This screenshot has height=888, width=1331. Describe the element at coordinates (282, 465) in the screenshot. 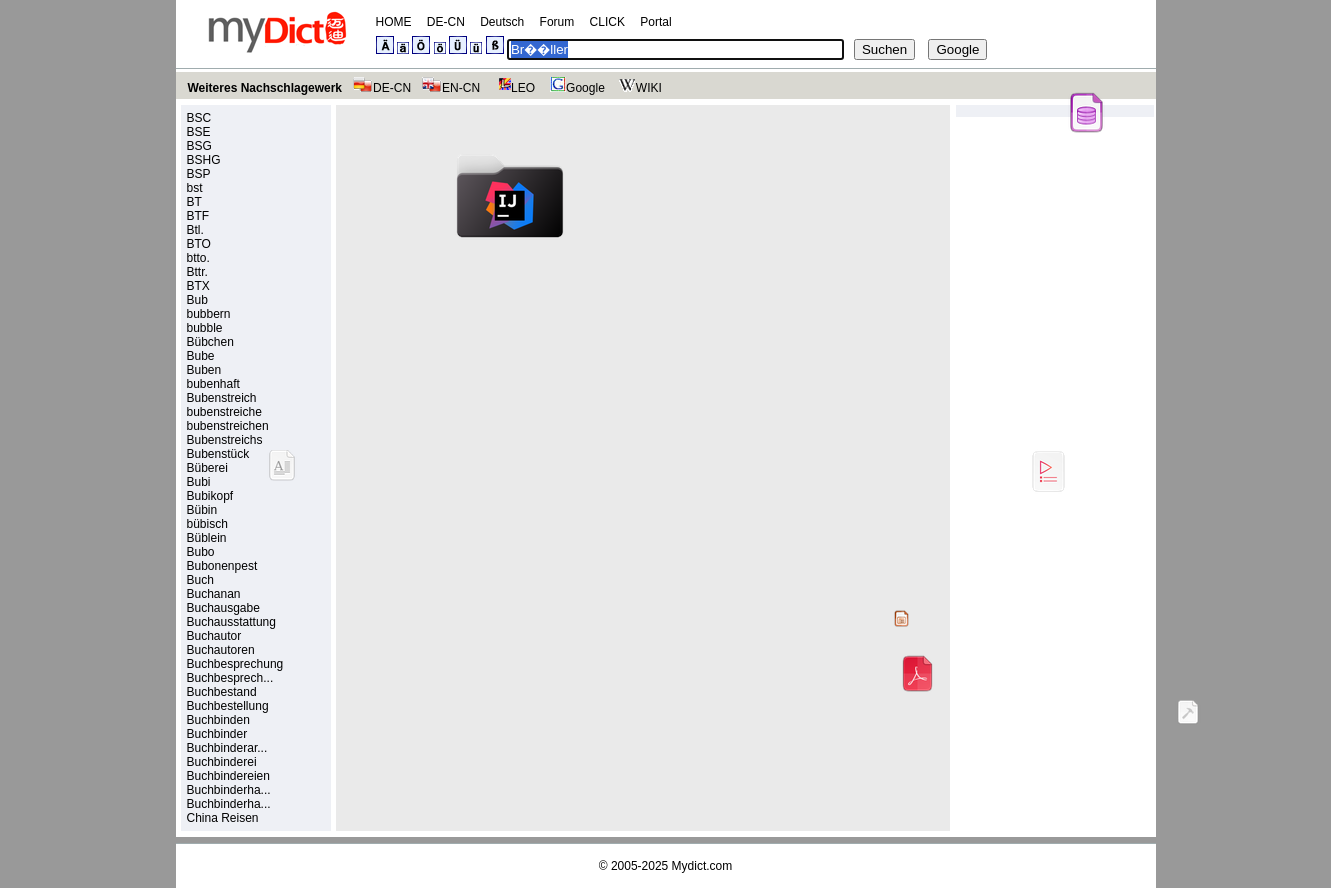

I see `open a rich text document` at that location.